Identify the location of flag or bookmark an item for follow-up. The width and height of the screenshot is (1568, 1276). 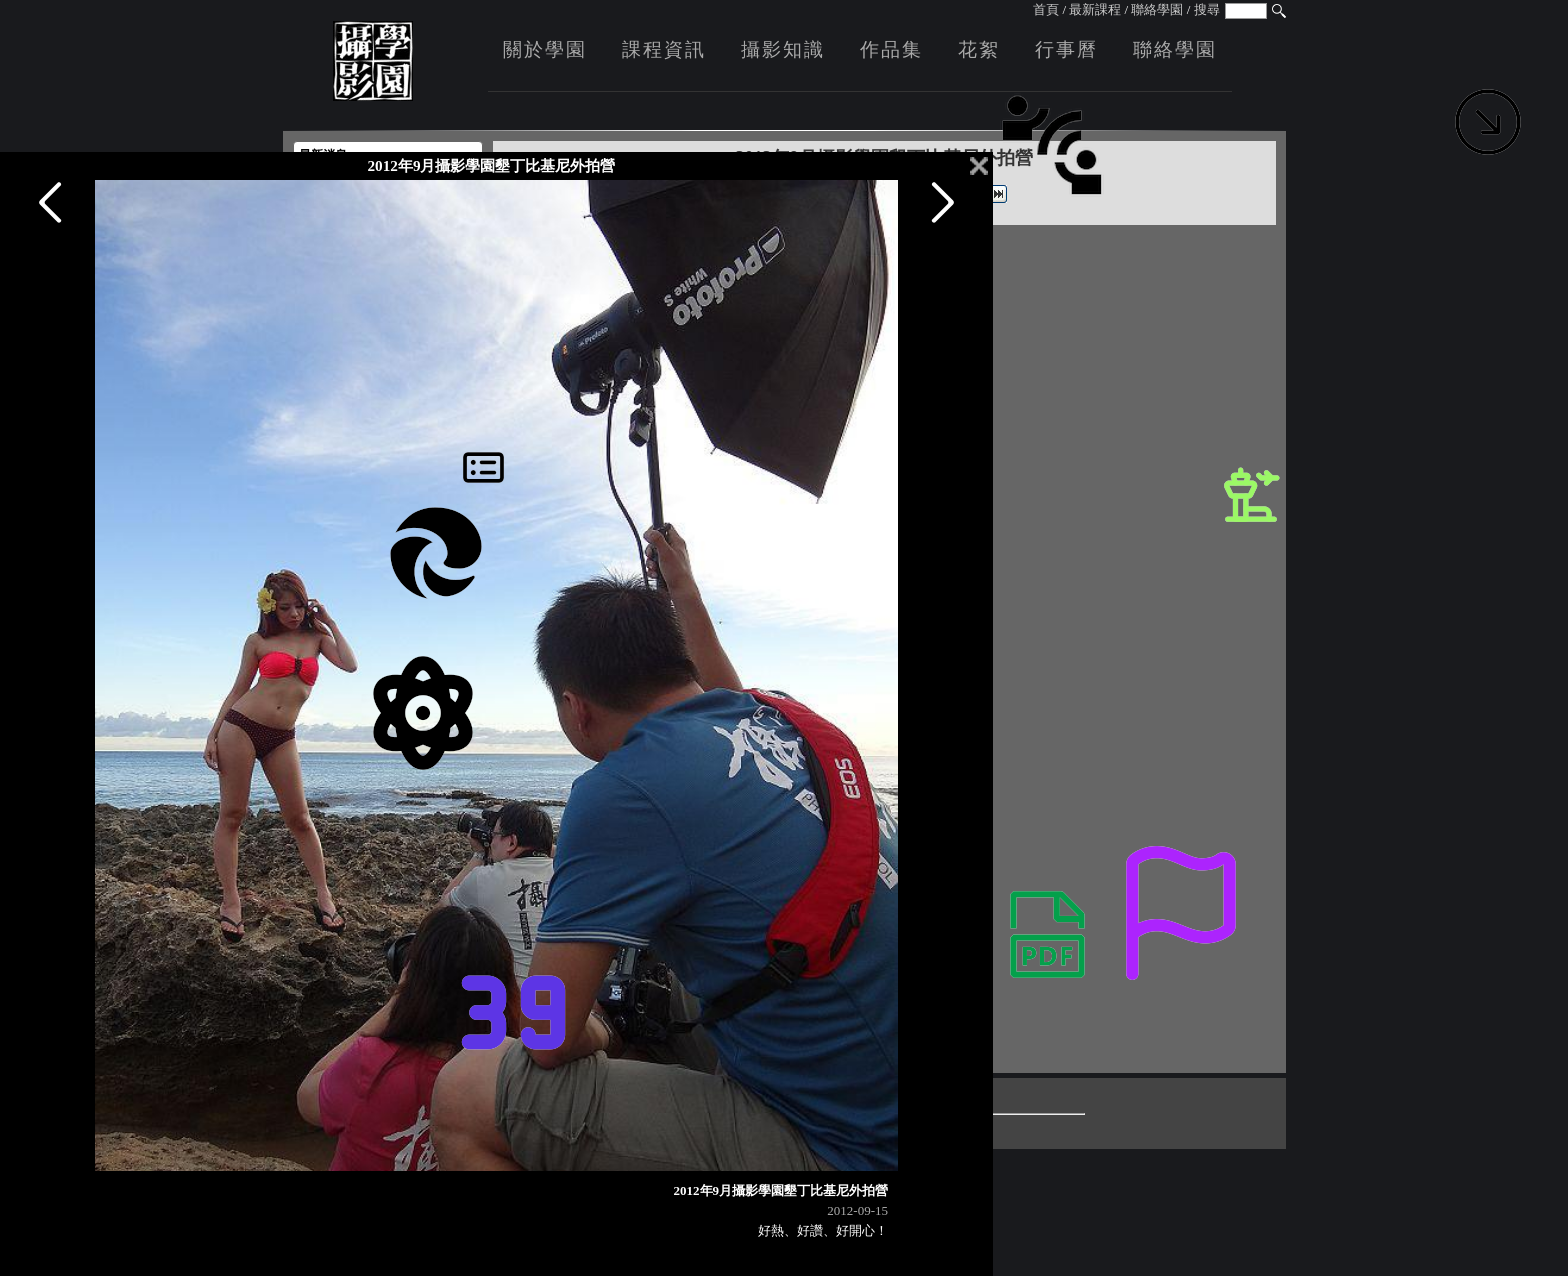
(1181, 913).